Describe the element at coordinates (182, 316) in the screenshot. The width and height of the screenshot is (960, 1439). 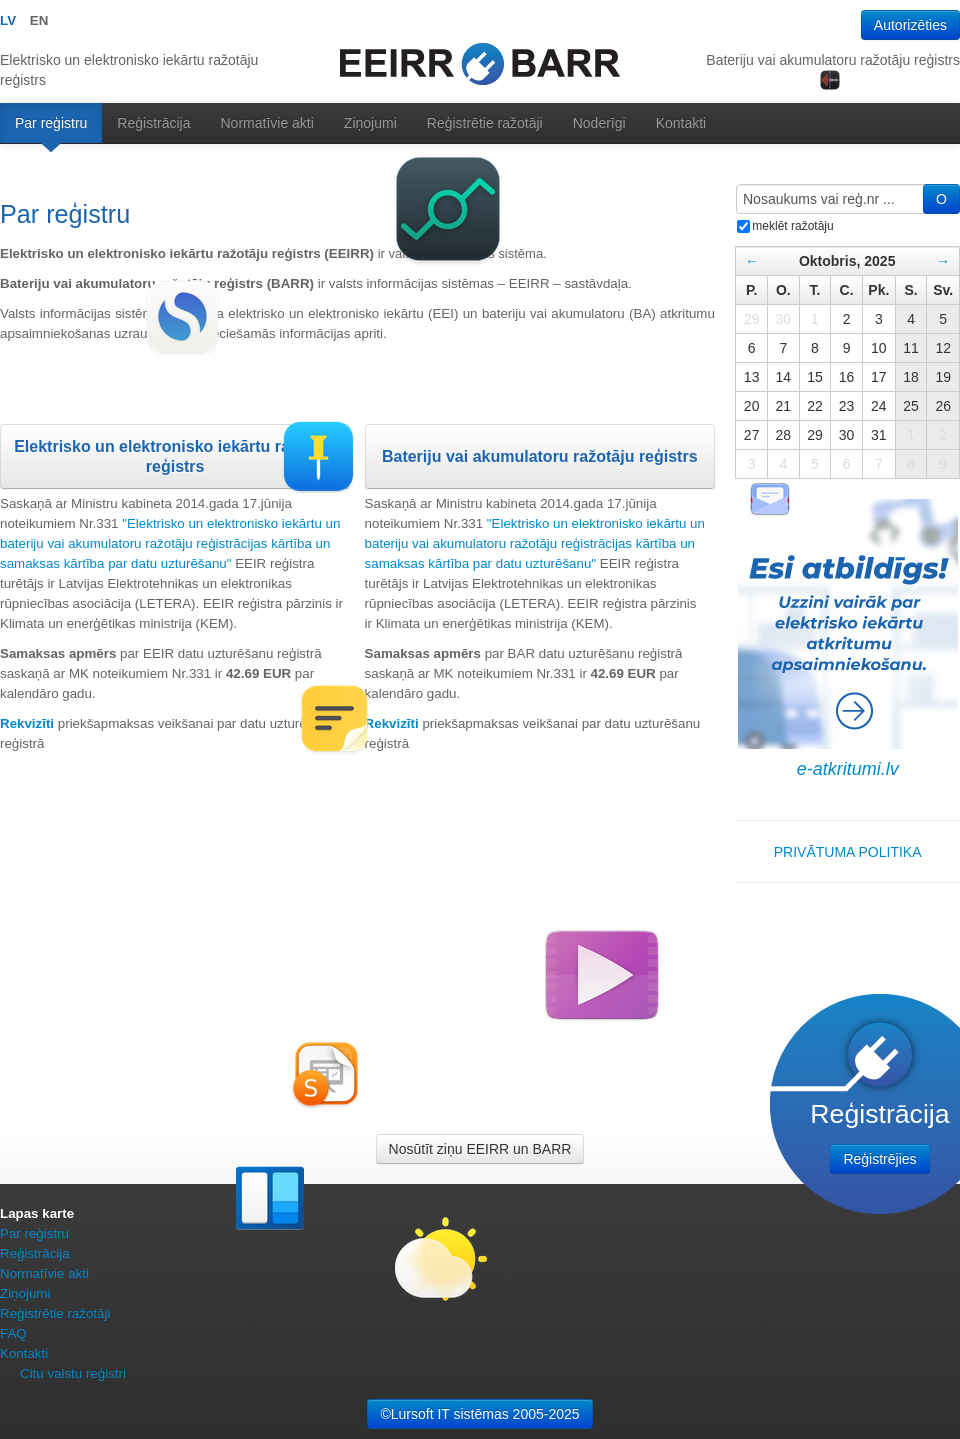
I see `open simplenote app` at that location.